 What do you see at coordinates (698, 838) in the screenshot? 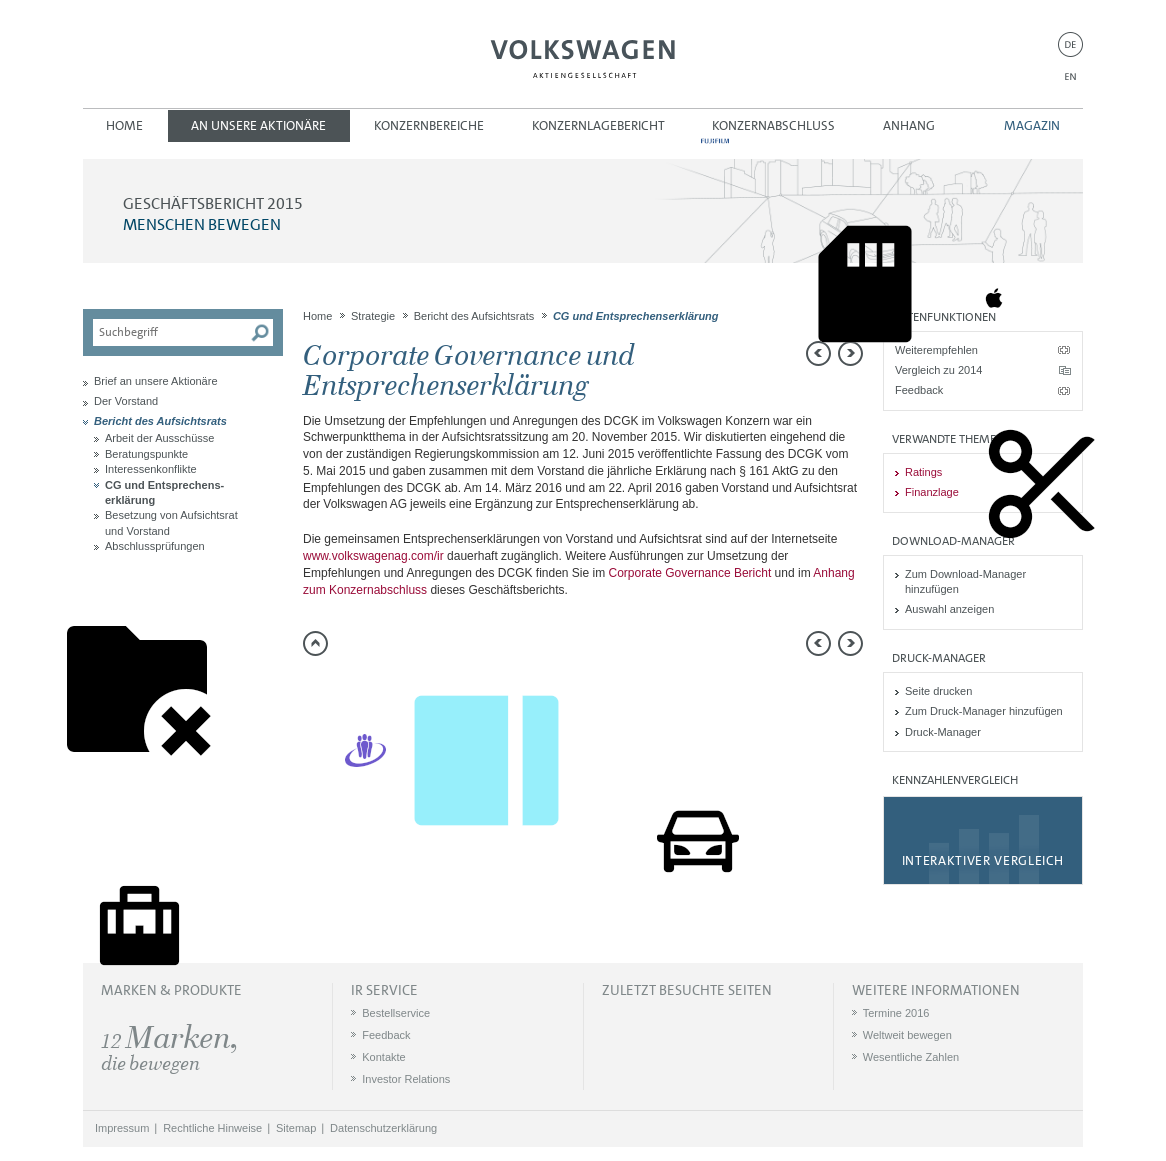
I see `view car or vehicle location` at bounding box center [698, 838].